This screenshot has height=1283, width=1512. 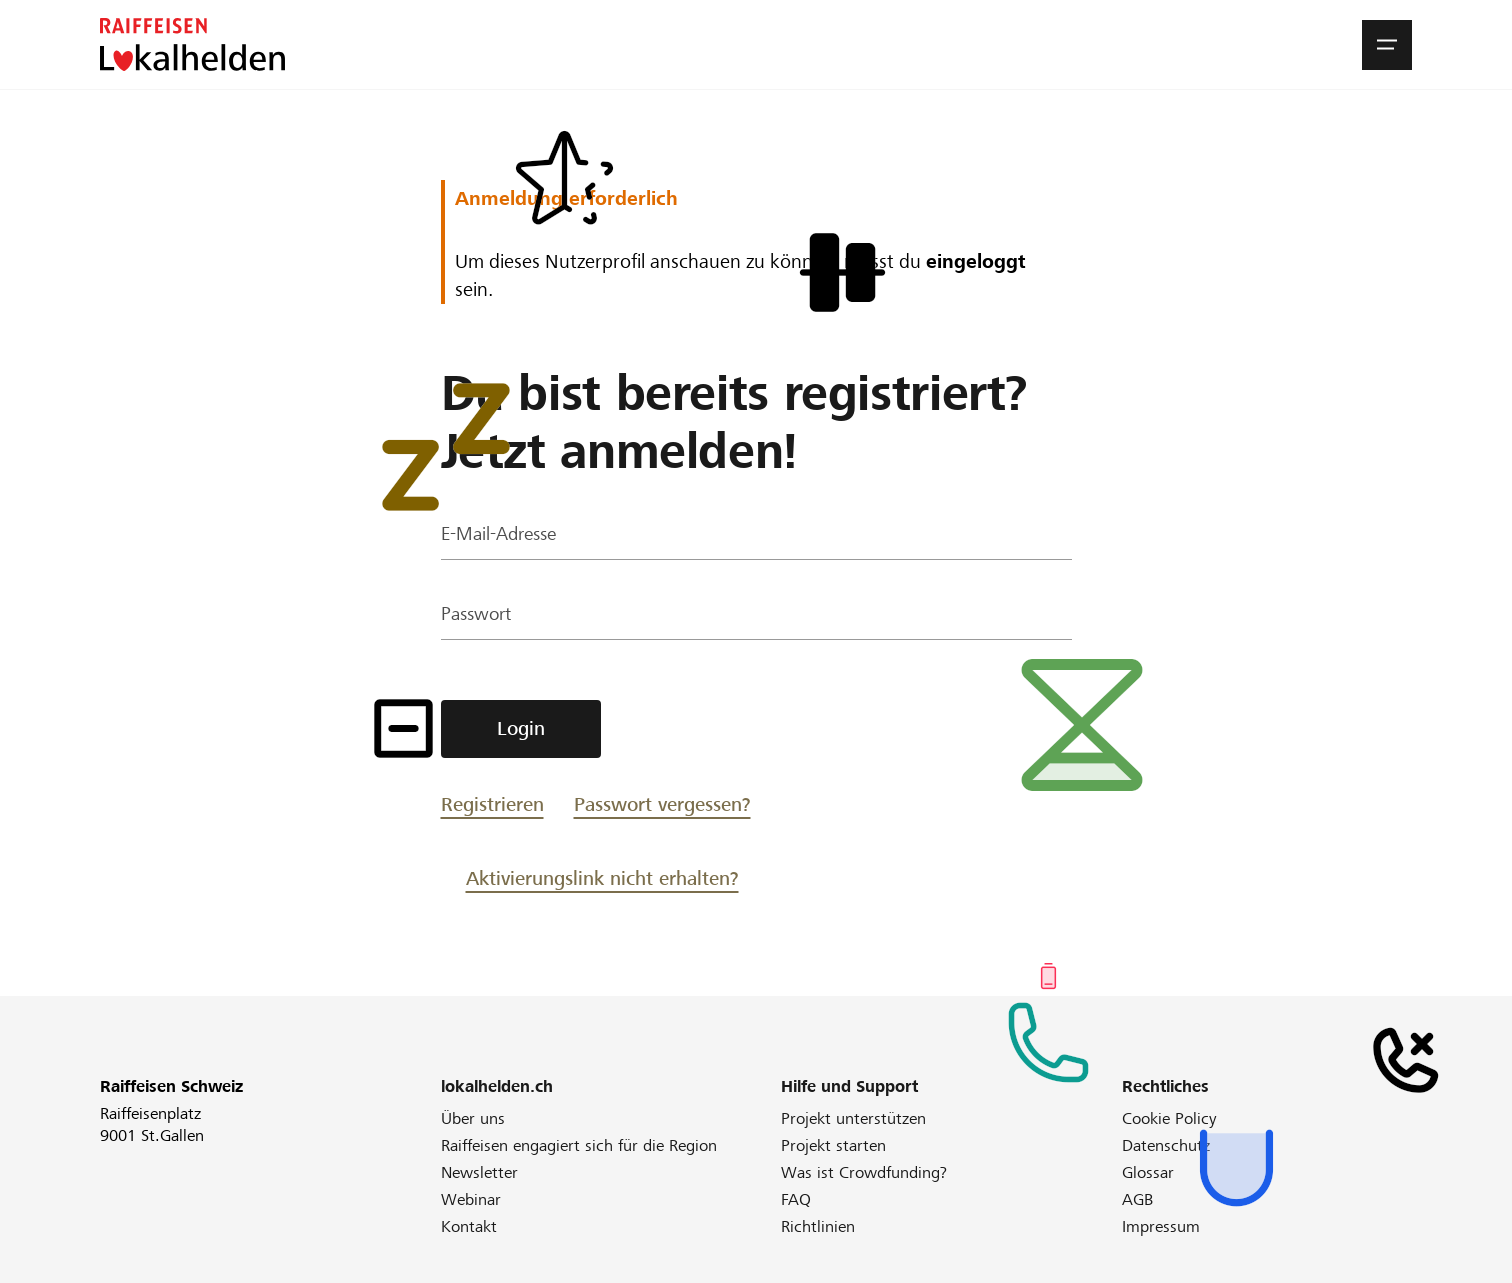 I want to click on combine or merge selected shapes, so click(x=1236, y=1162).